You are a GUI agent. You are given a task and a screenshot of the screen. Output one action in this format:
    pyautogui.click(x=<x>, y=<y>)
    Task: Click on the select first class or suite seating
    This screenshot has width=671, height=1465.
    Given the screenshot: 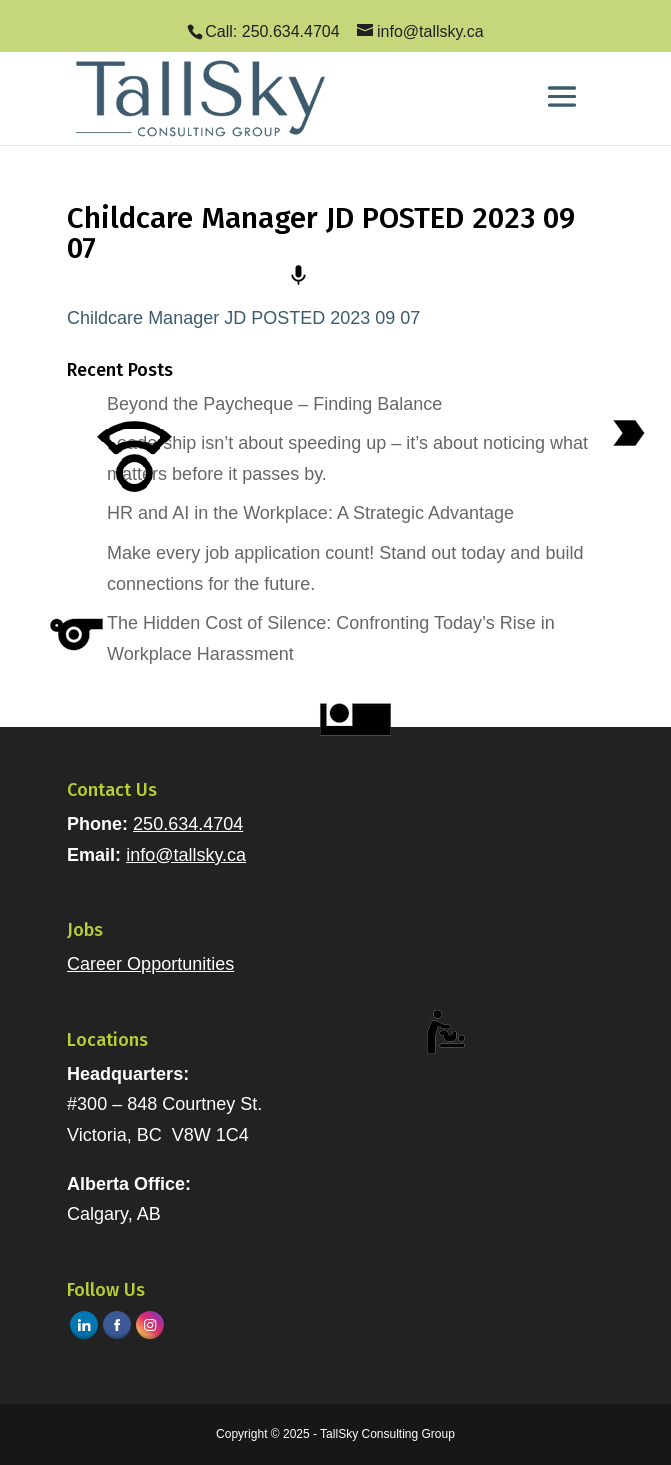 What is the action you would take?
    pyautogui.click(x=355, y=719)
    